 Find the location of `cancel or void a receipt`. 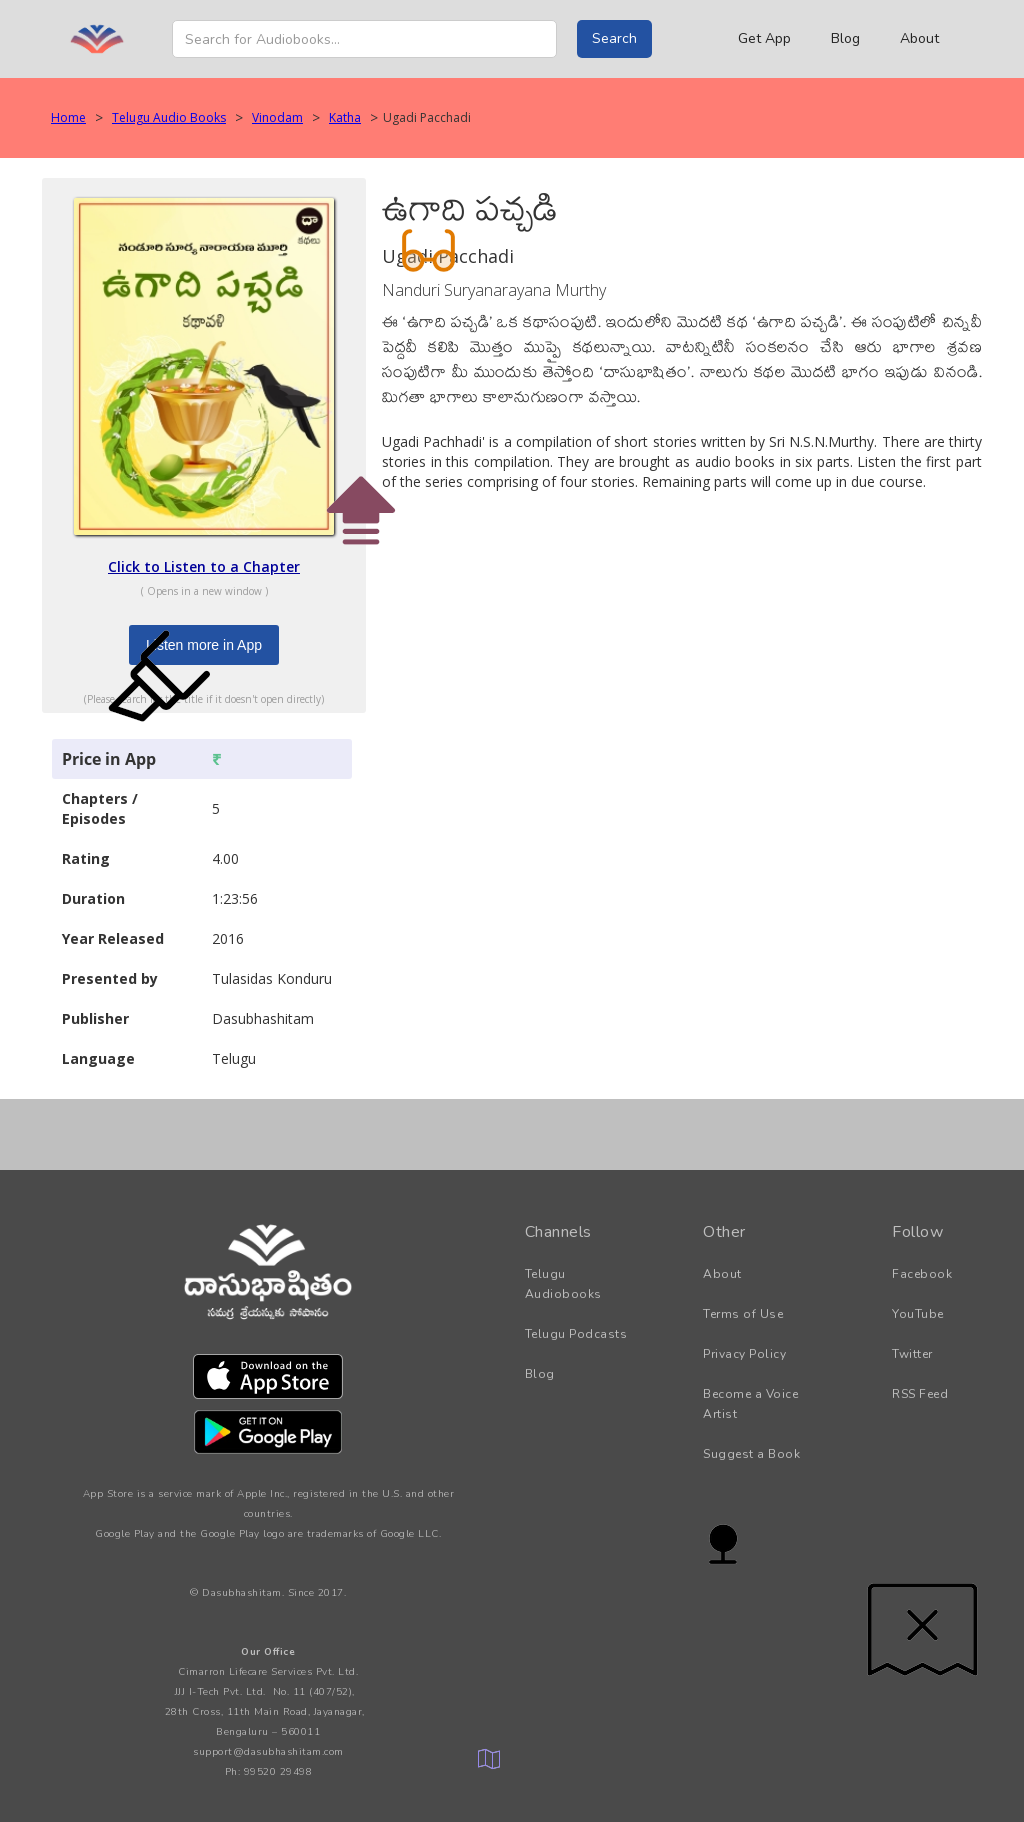

cancel or void a receipt is located at coordinates (922, 1629).